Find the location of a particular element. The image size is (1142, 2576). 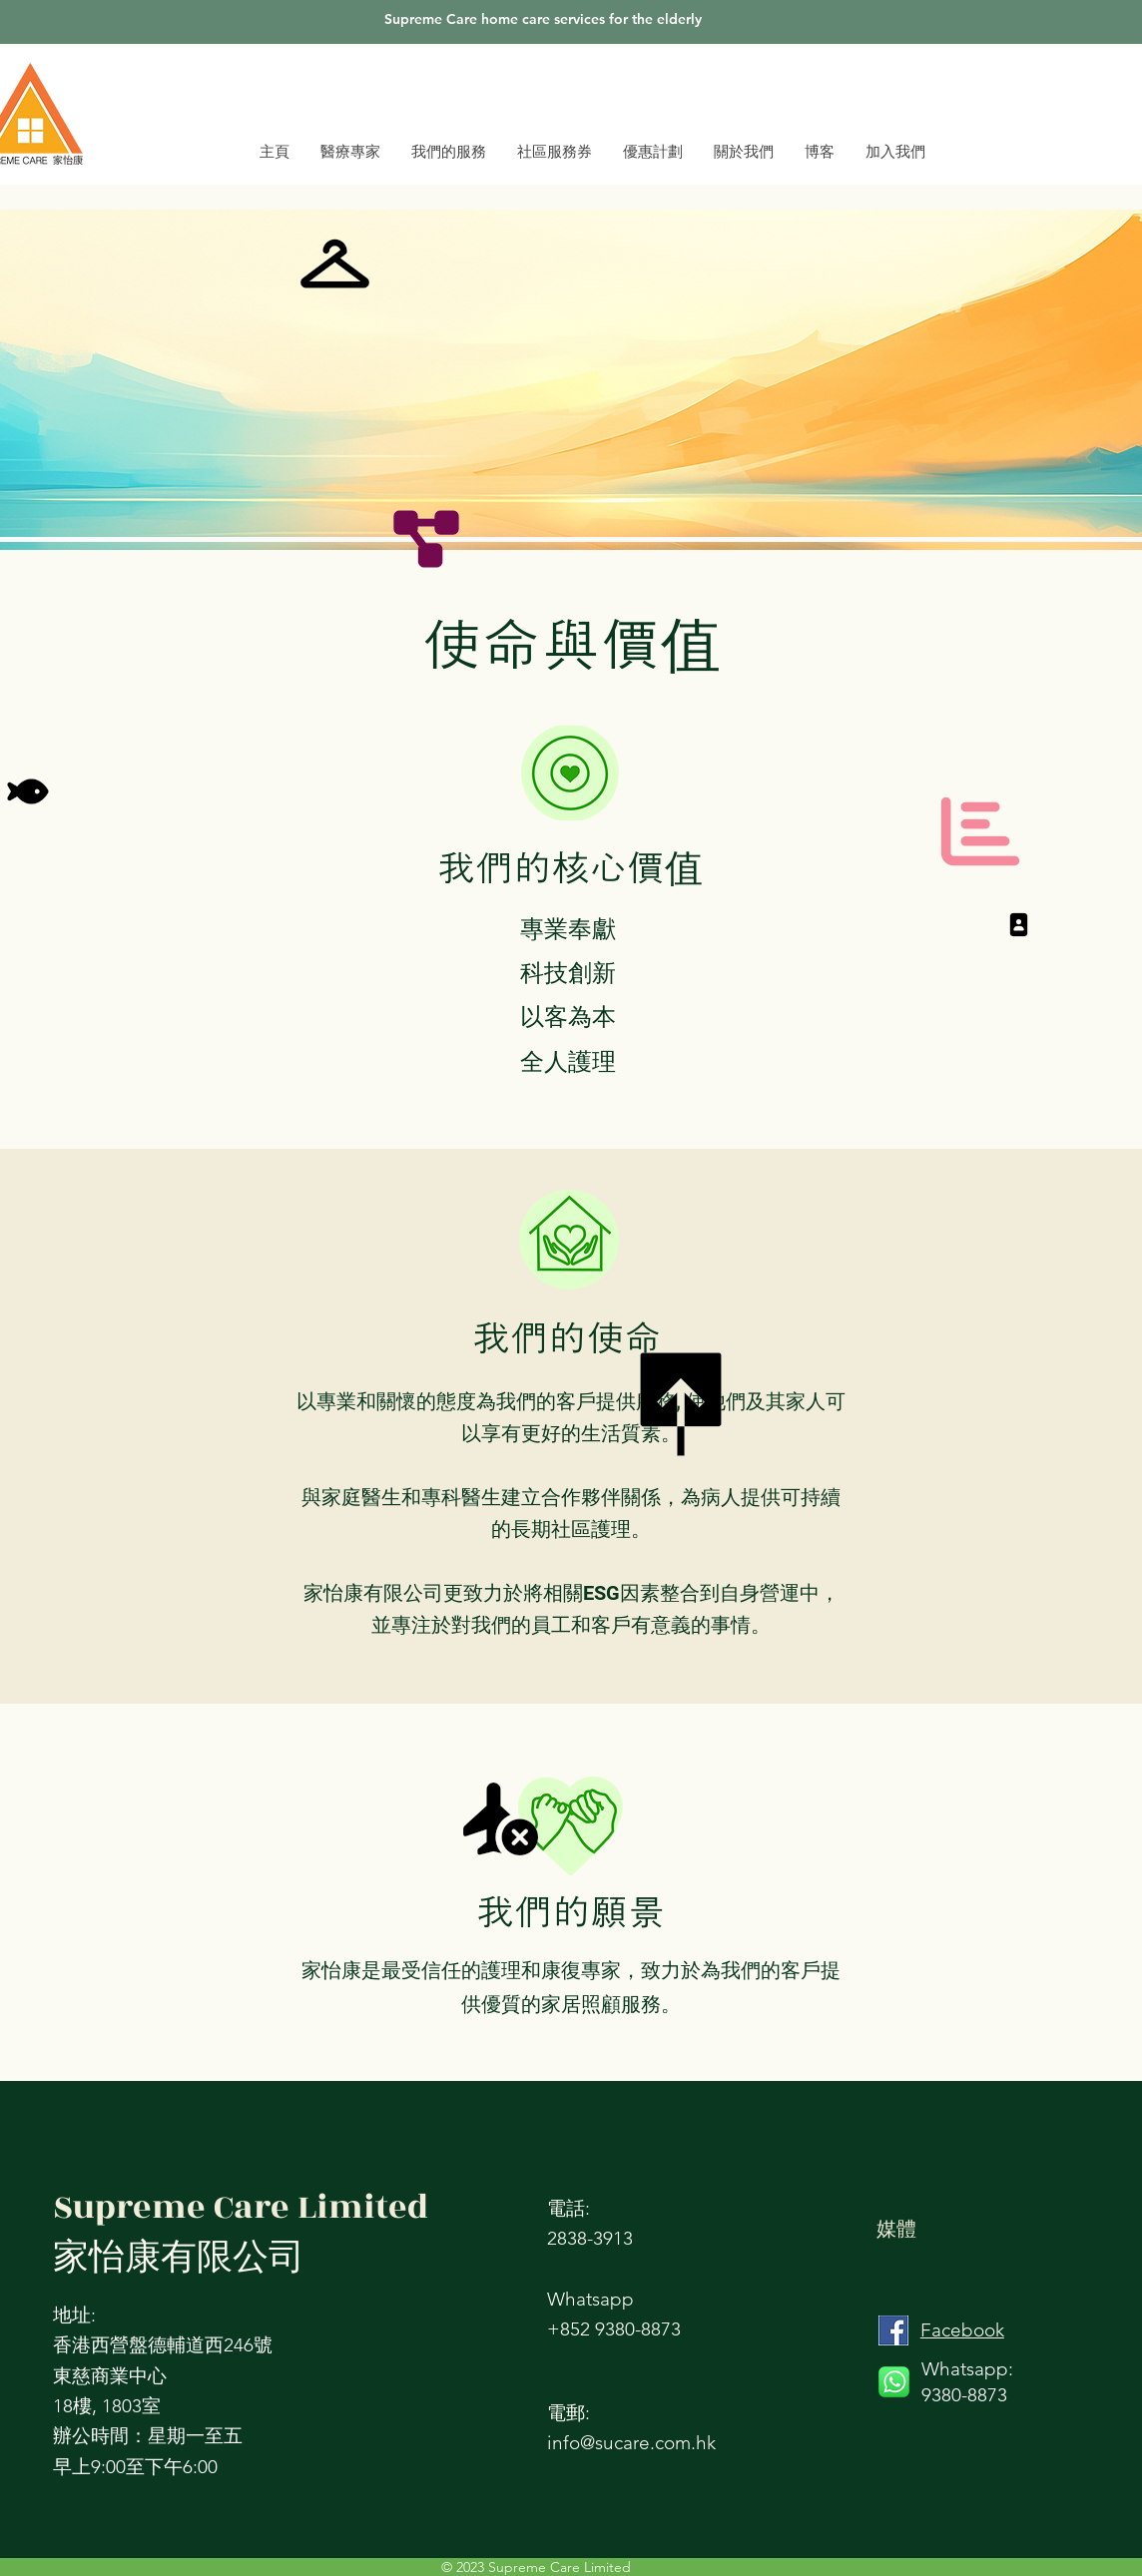

access your wardrobe or closet is located at coordinates (334, 266).